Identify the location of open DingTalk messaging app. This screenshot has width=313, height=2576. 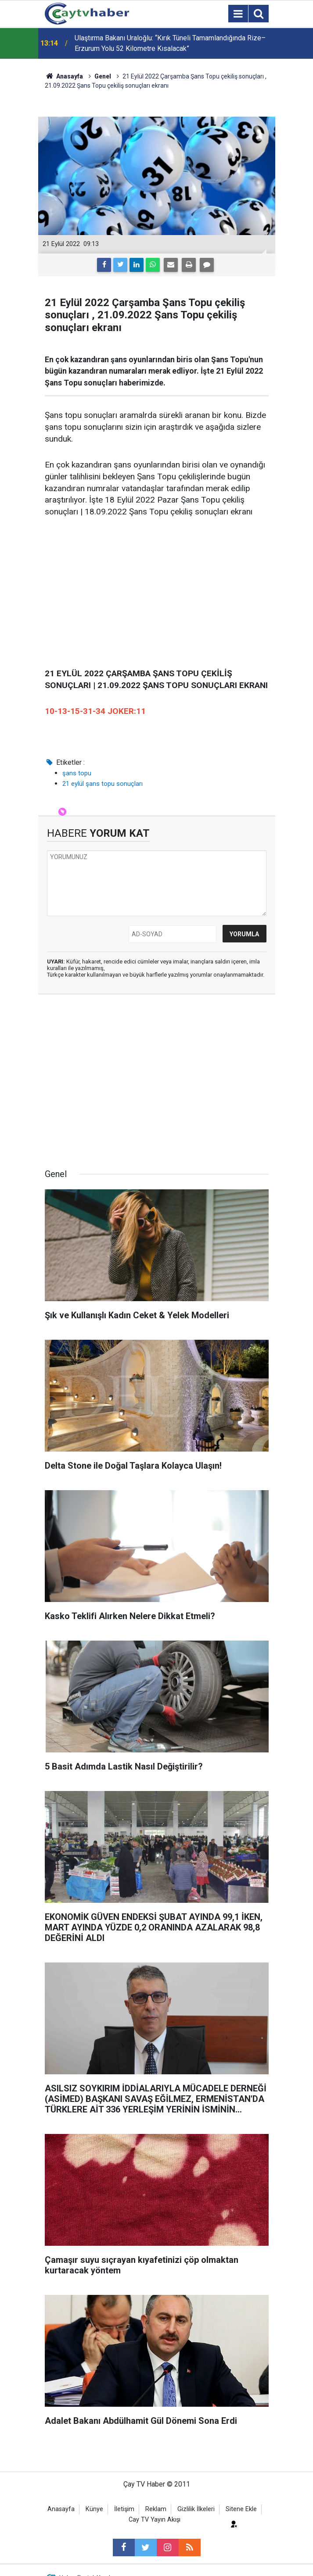
(62, 812).